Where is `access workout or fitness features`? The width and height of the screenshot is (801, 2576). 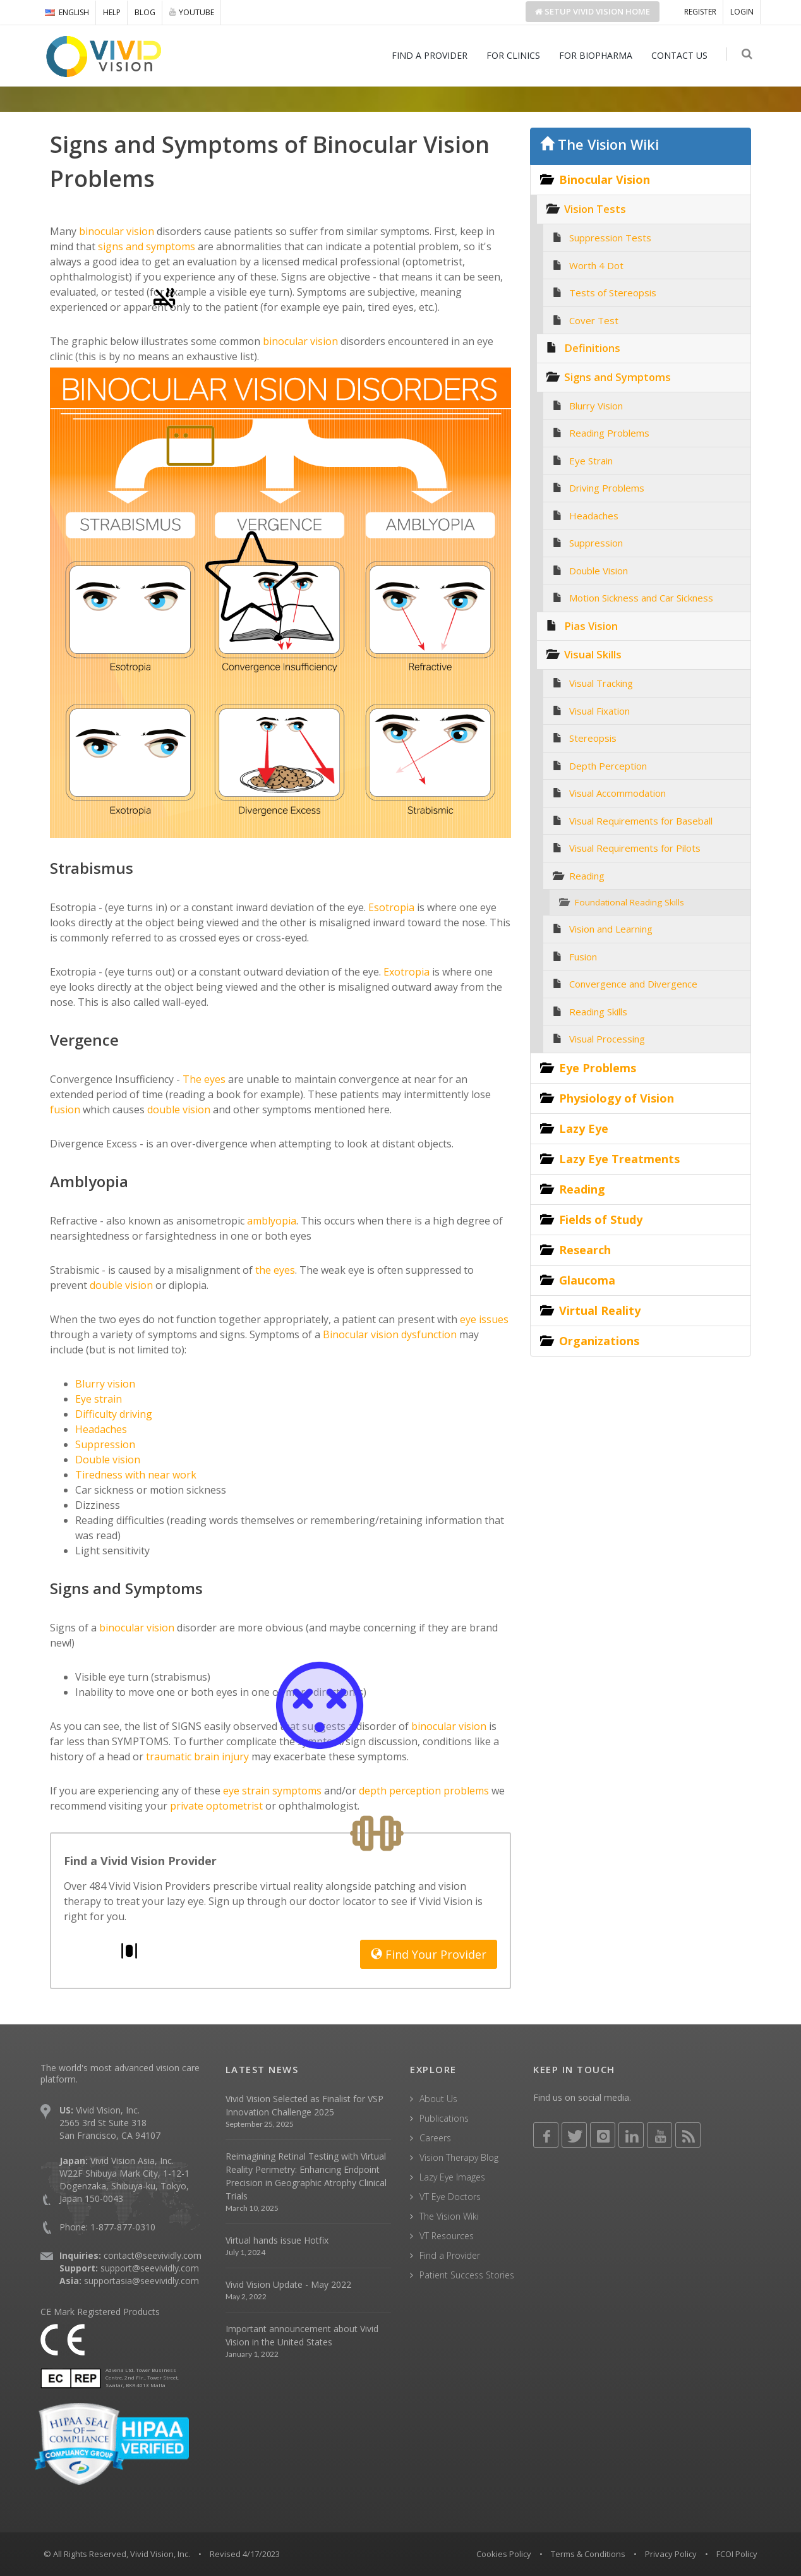
access workout or fitness features is located at coordinates (376, 1833).